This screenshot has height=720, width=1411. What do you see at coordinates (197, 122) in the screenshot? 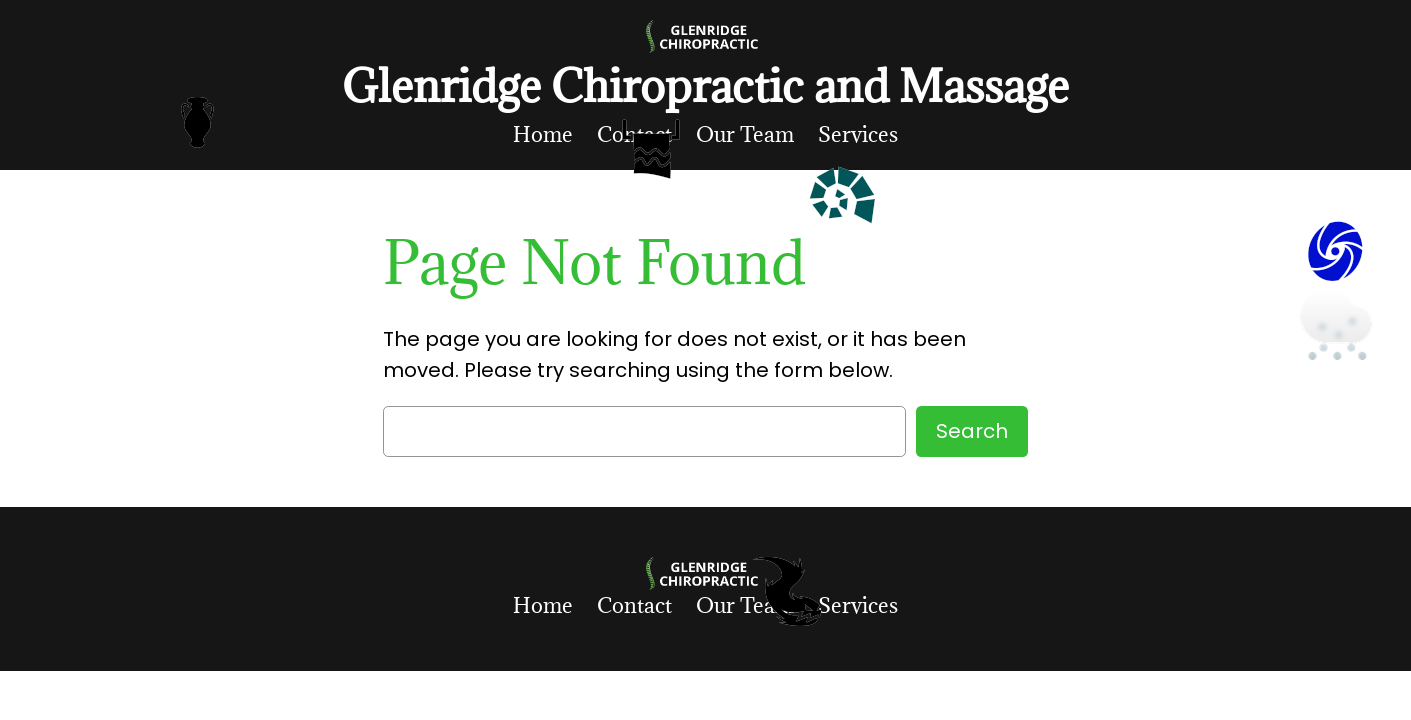
I see `browse ancient or historical artifacts` at bounding box center [197, 122].